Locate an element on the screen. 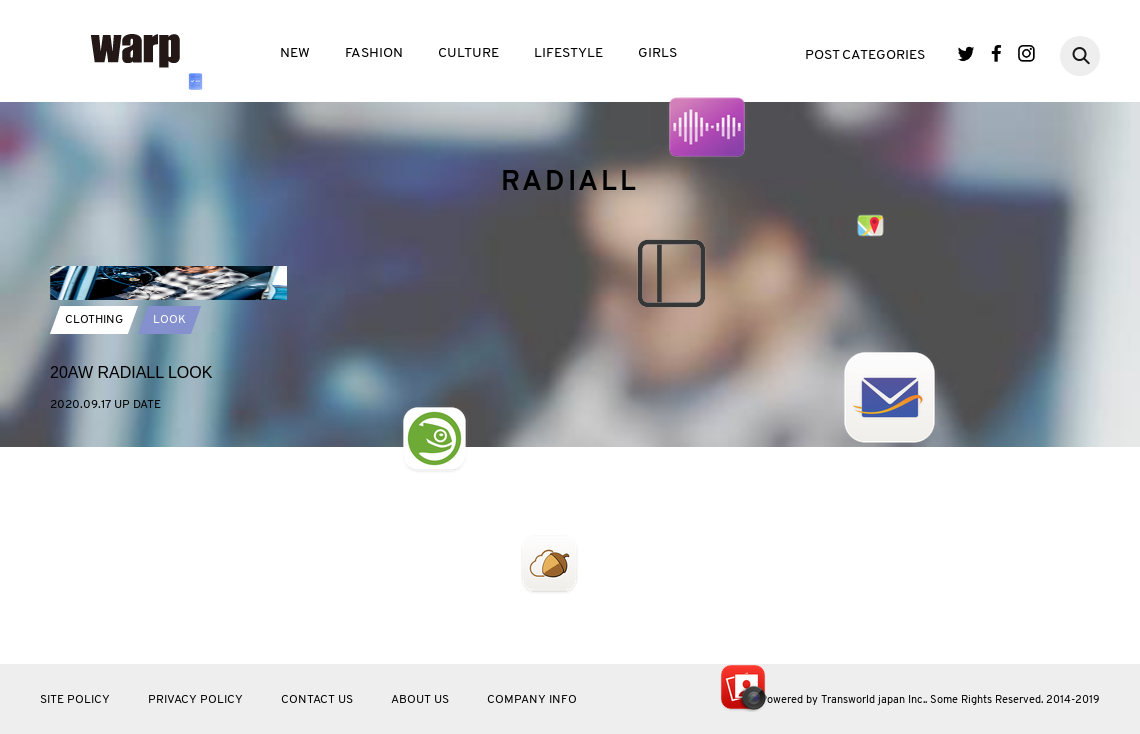 The image size is (1140, 734). open gnome maps application is located at coordinates (870, 225).